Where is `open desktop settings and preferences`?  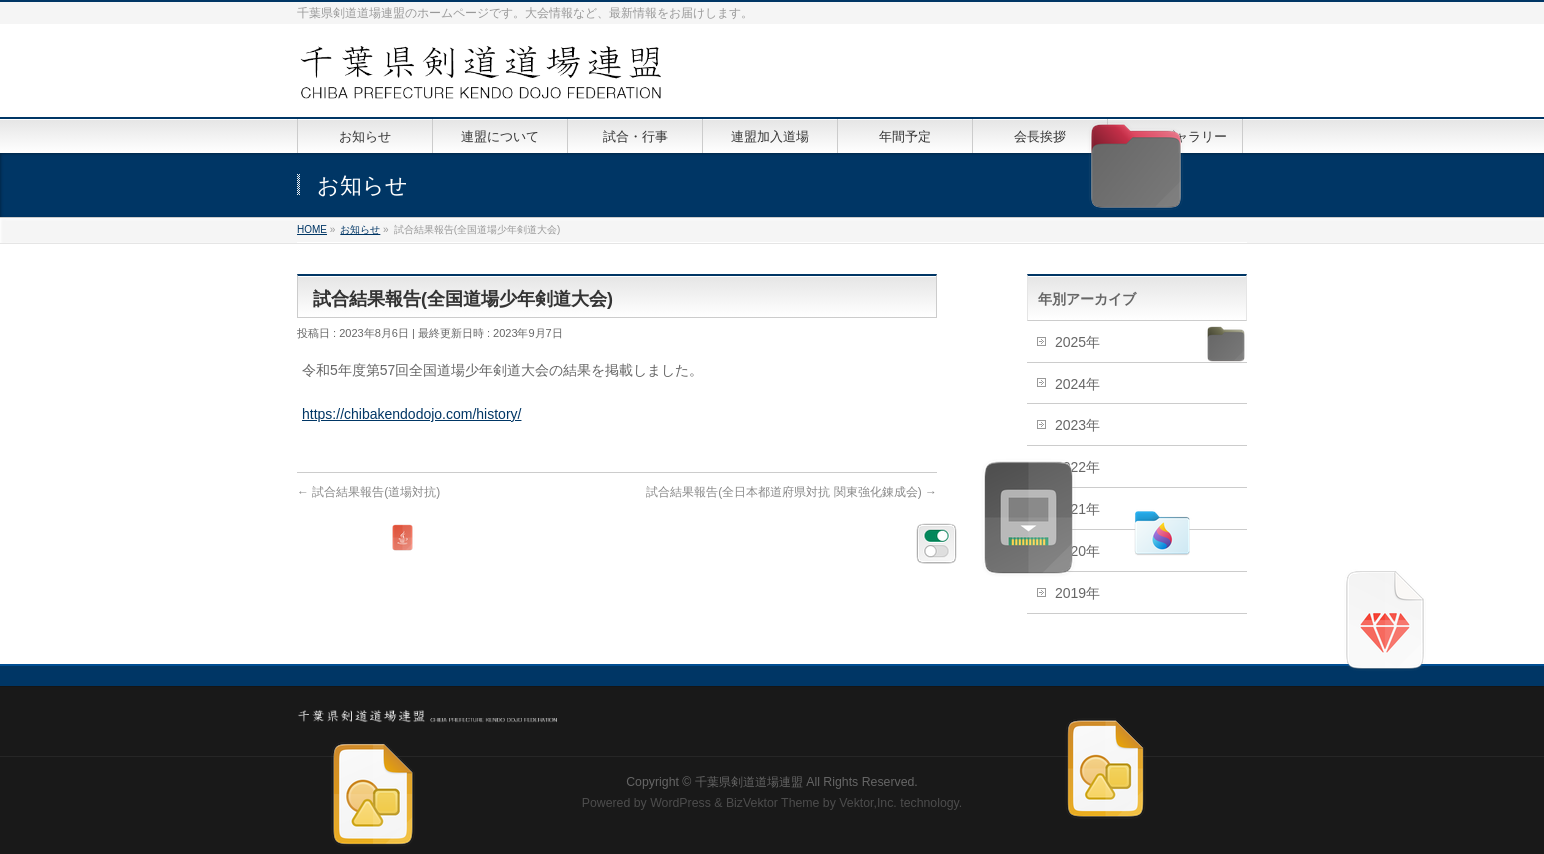
open desktop settings and preferences is located at coordinates (936, 543).